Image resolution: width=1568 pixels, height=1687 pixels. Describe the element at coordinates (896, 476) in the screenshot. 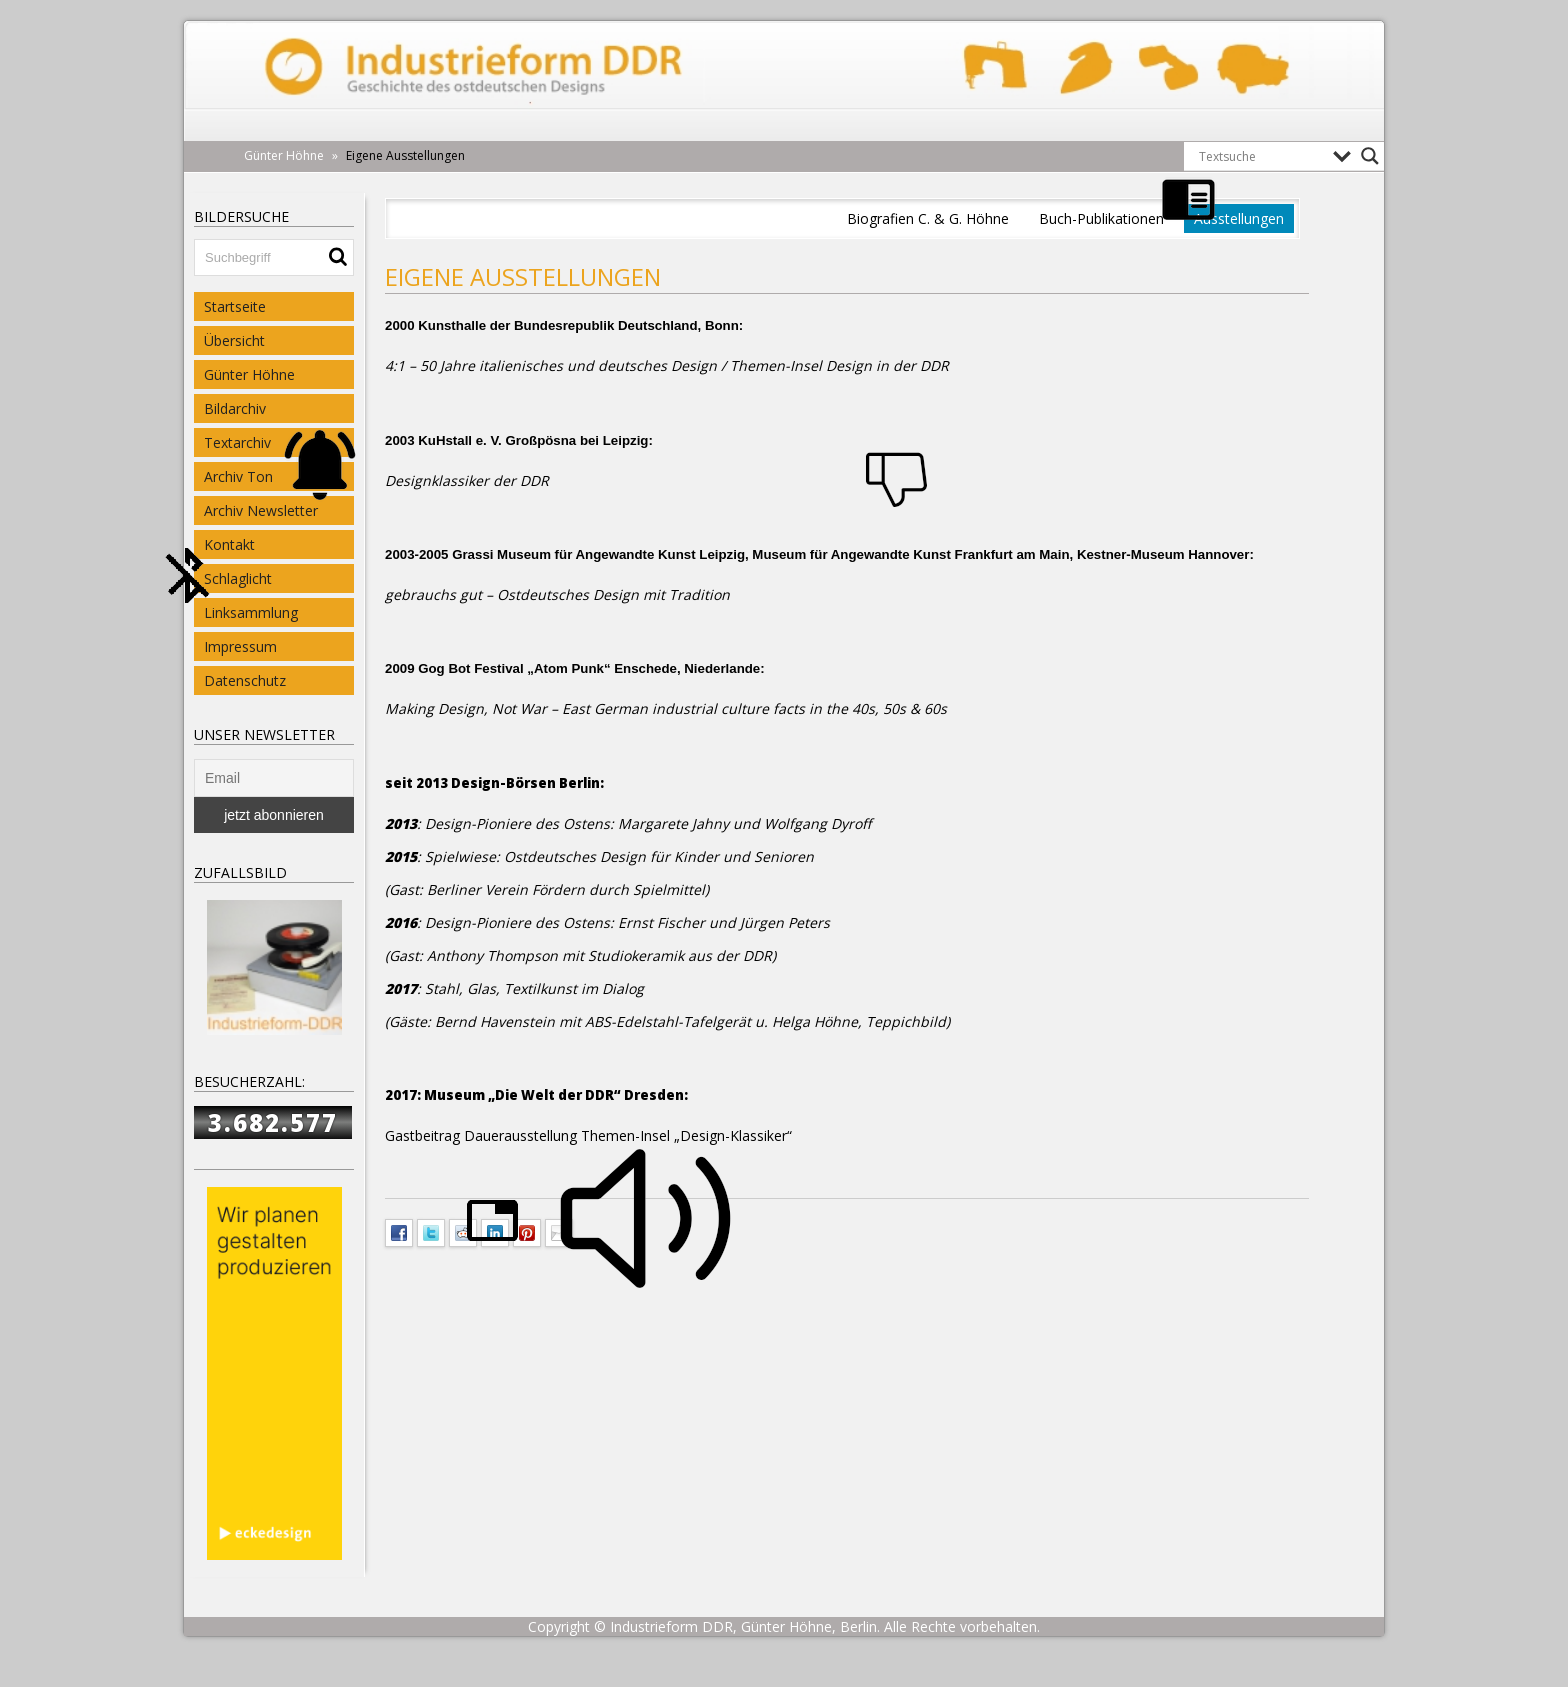

I see `dislike or downvote content` at that location.